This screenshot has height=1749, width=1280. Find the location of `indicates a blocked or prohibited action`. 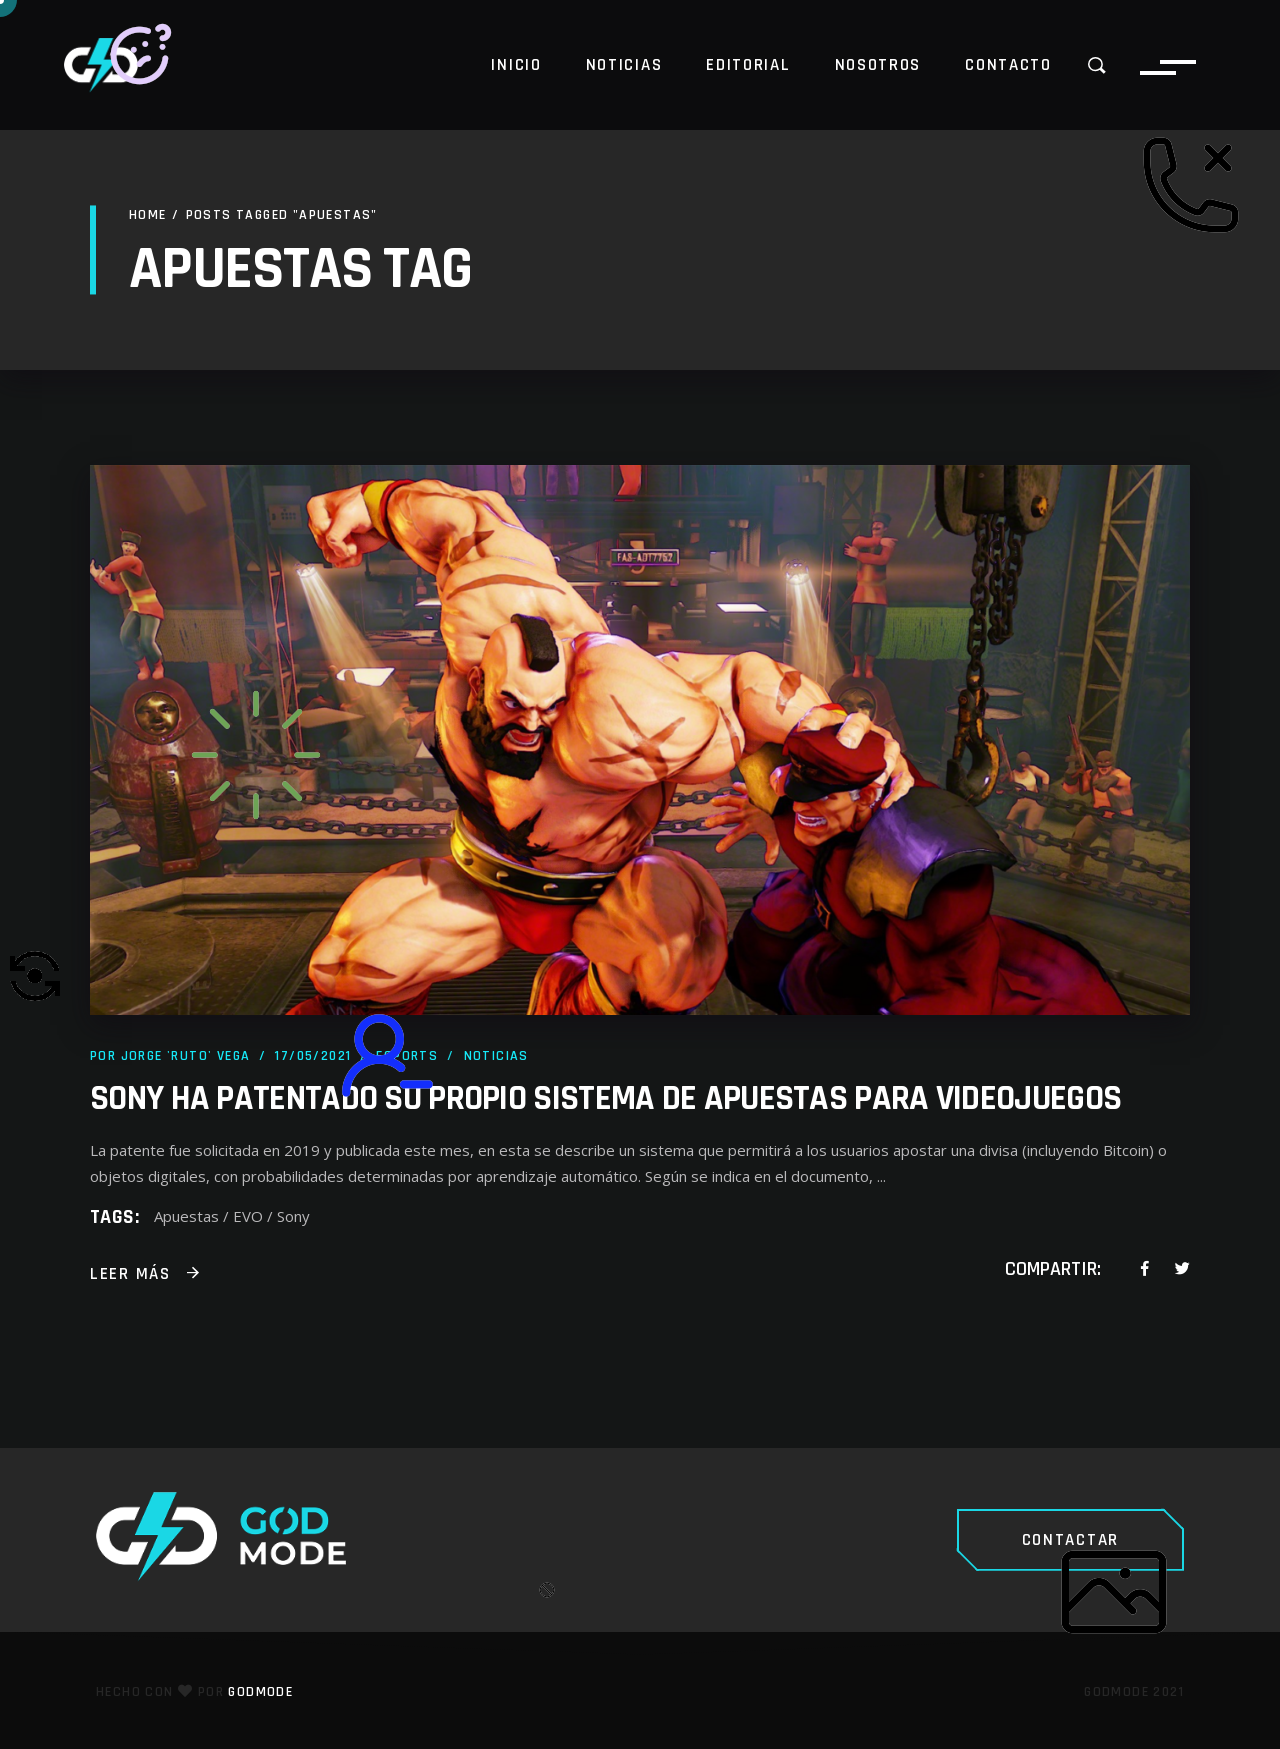

indicates a blocked or prohibited action is located at coordinates (547, 1590).